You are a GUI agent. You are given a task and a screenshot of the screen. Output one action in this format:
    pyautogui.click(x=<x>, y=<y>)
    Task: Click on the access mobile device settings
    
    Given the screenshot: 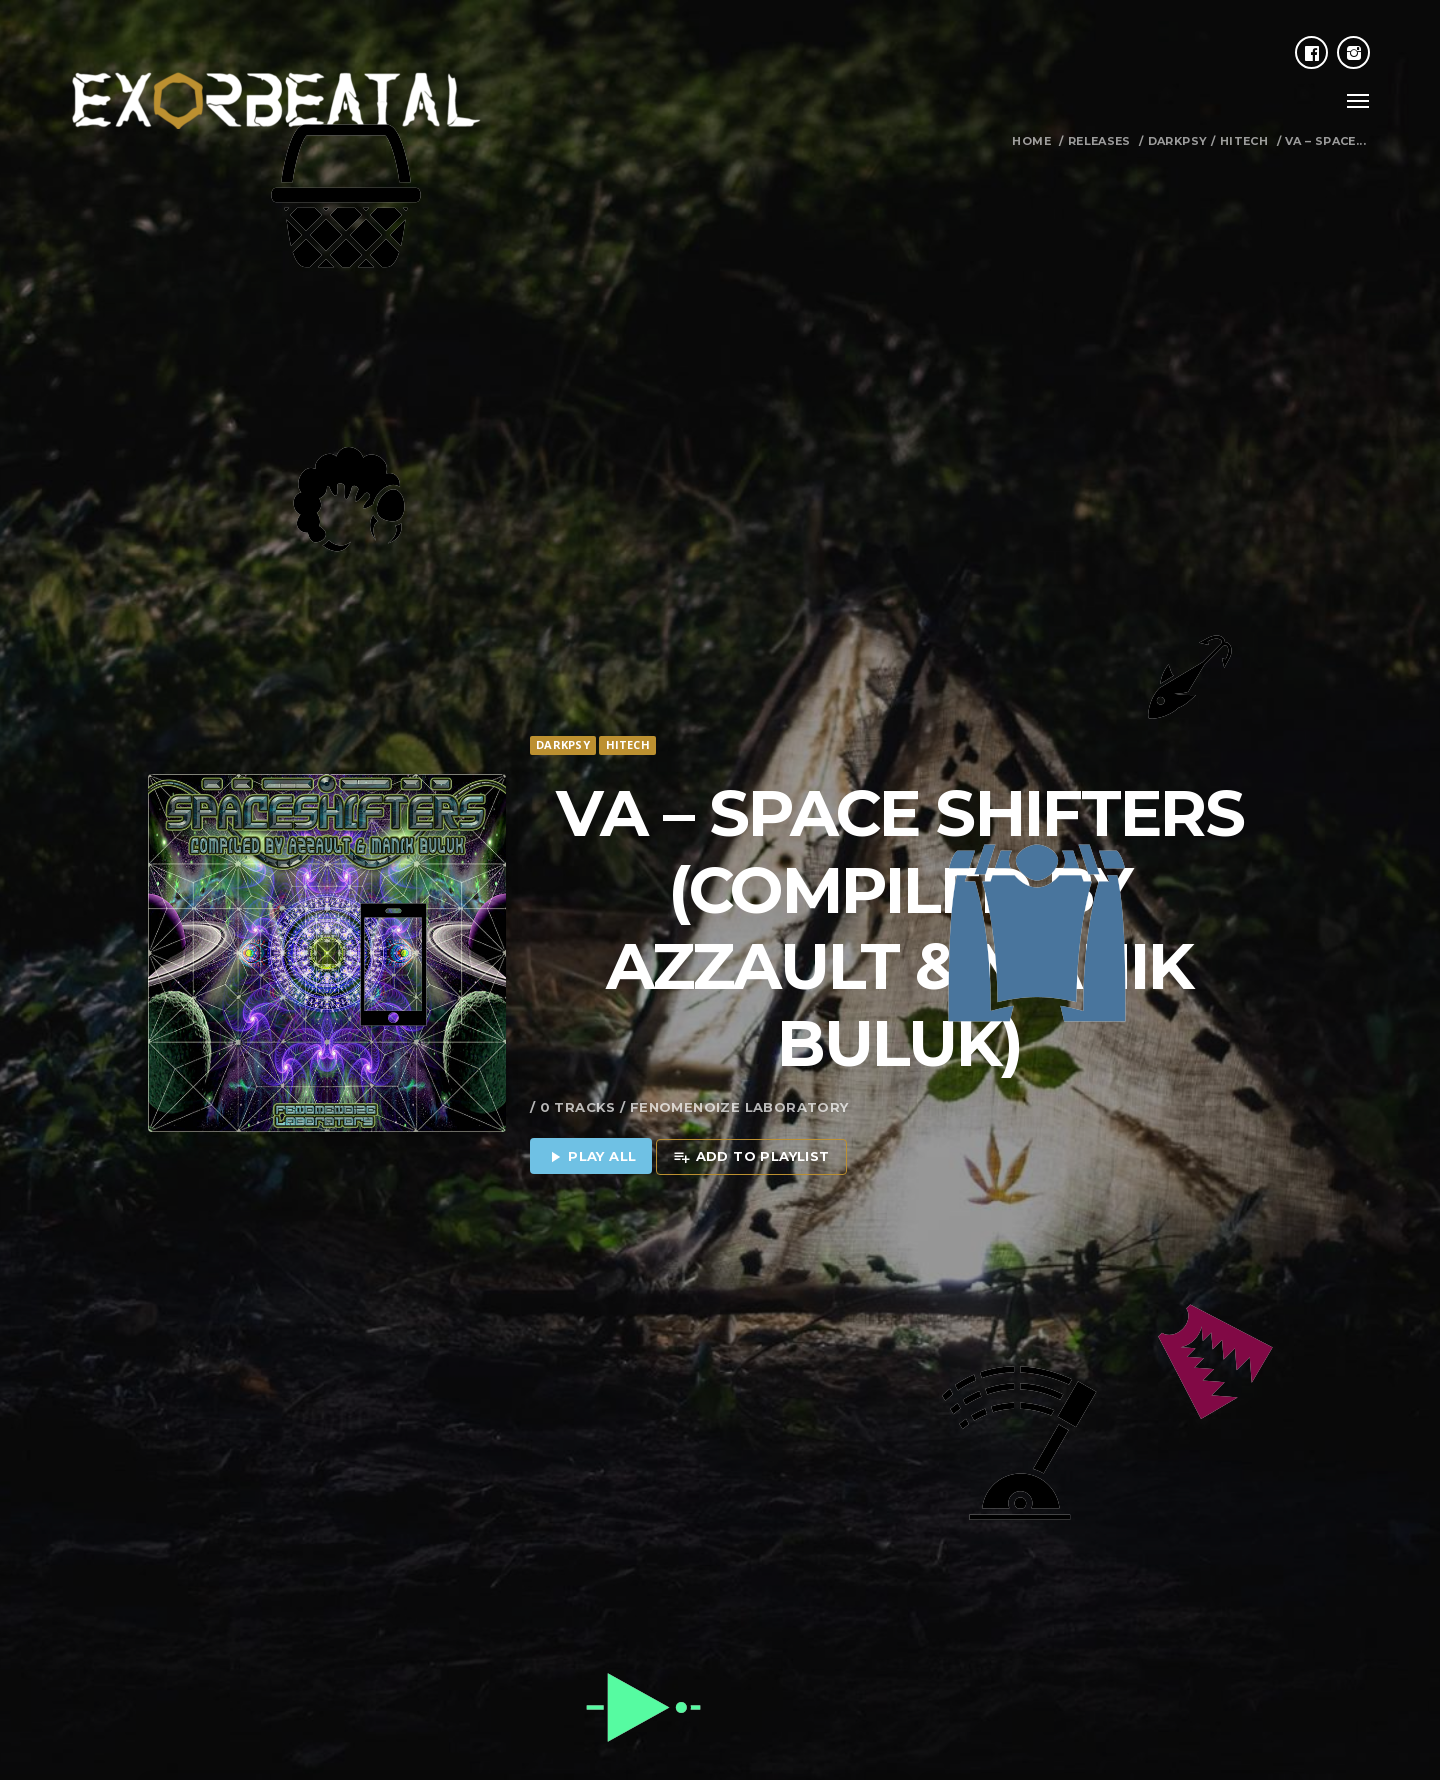 What is the action you would take?
    pyautogui.click(x=393, y=964)
    